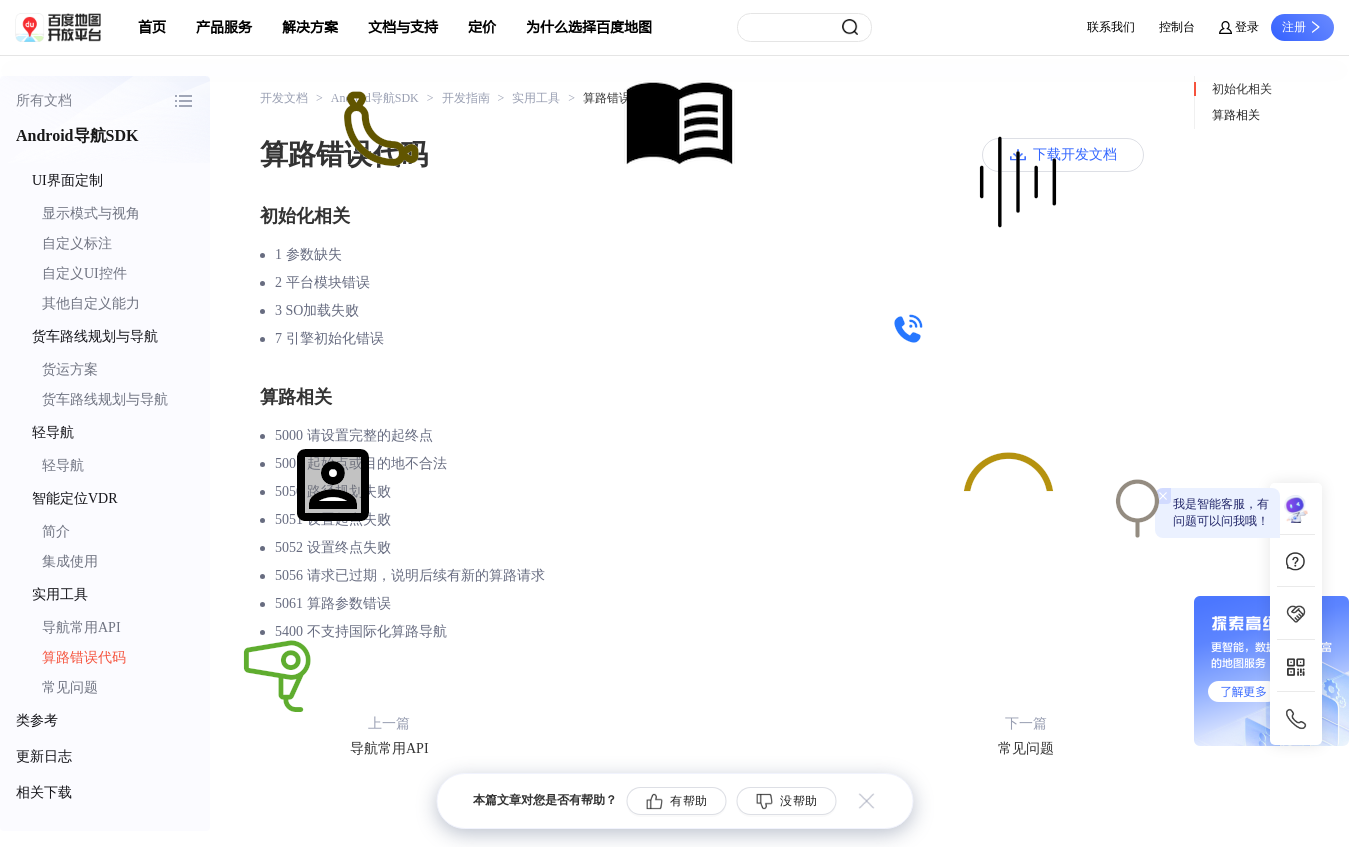 This screenshot has height=847, width=1349. I want to click on select neuter or non-binary gender option, so click(1137, 507).